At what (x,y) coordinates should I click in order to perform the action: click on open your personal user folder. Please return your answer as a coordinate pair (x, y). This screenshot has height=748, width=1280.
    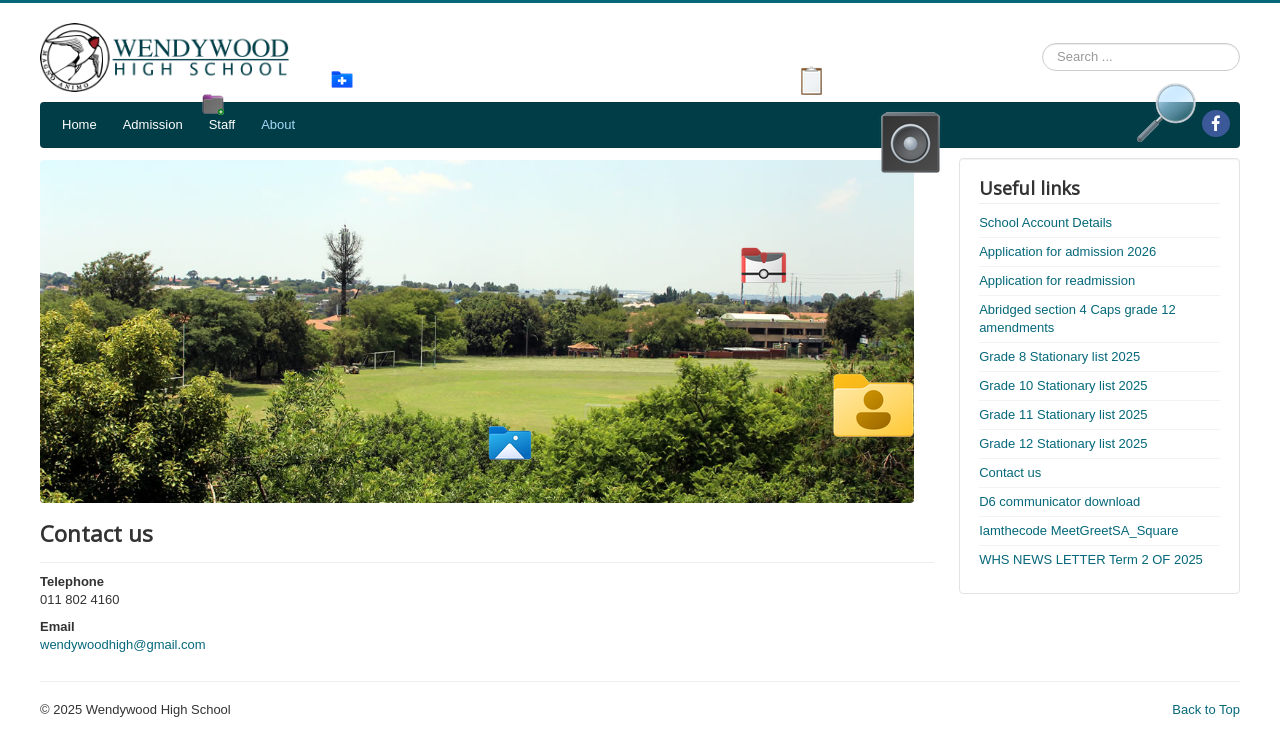
    Looking at the image, I should click on (873, 407).